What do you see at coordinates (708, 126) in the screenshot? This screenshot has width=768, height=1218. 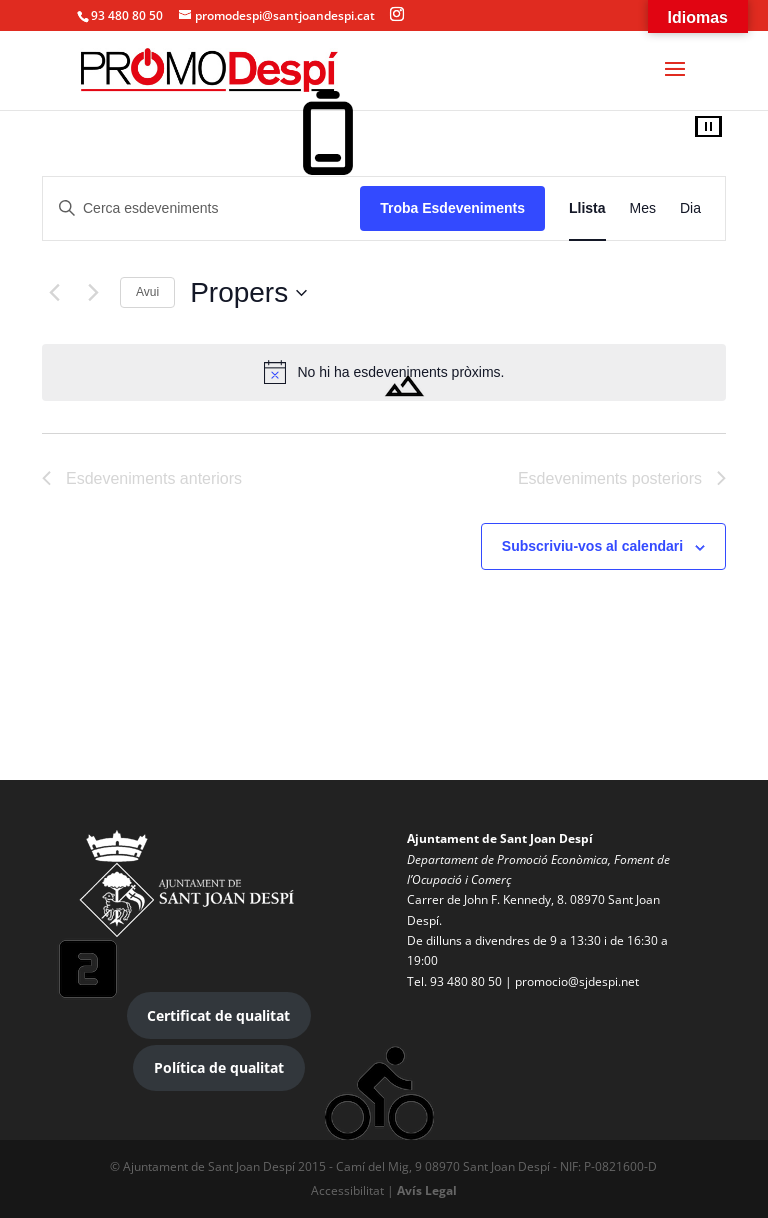 I see `pause a presentation or slideshow` at bounding box center [708, 126].